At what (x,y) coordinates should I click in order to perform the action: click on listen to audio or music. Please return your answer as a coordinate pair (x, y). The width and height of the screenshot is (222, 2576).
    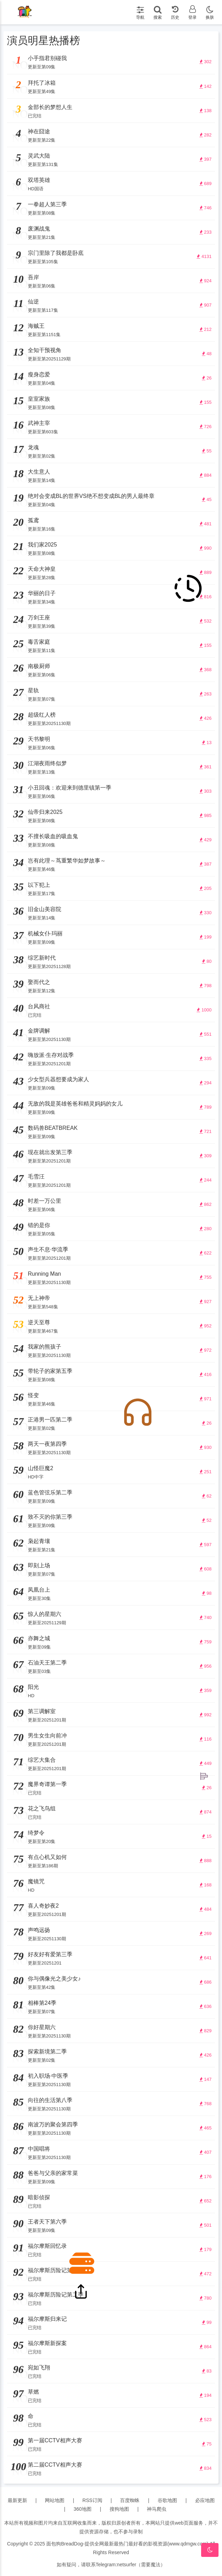
    Looking at the image, I should click on (138, 1412).